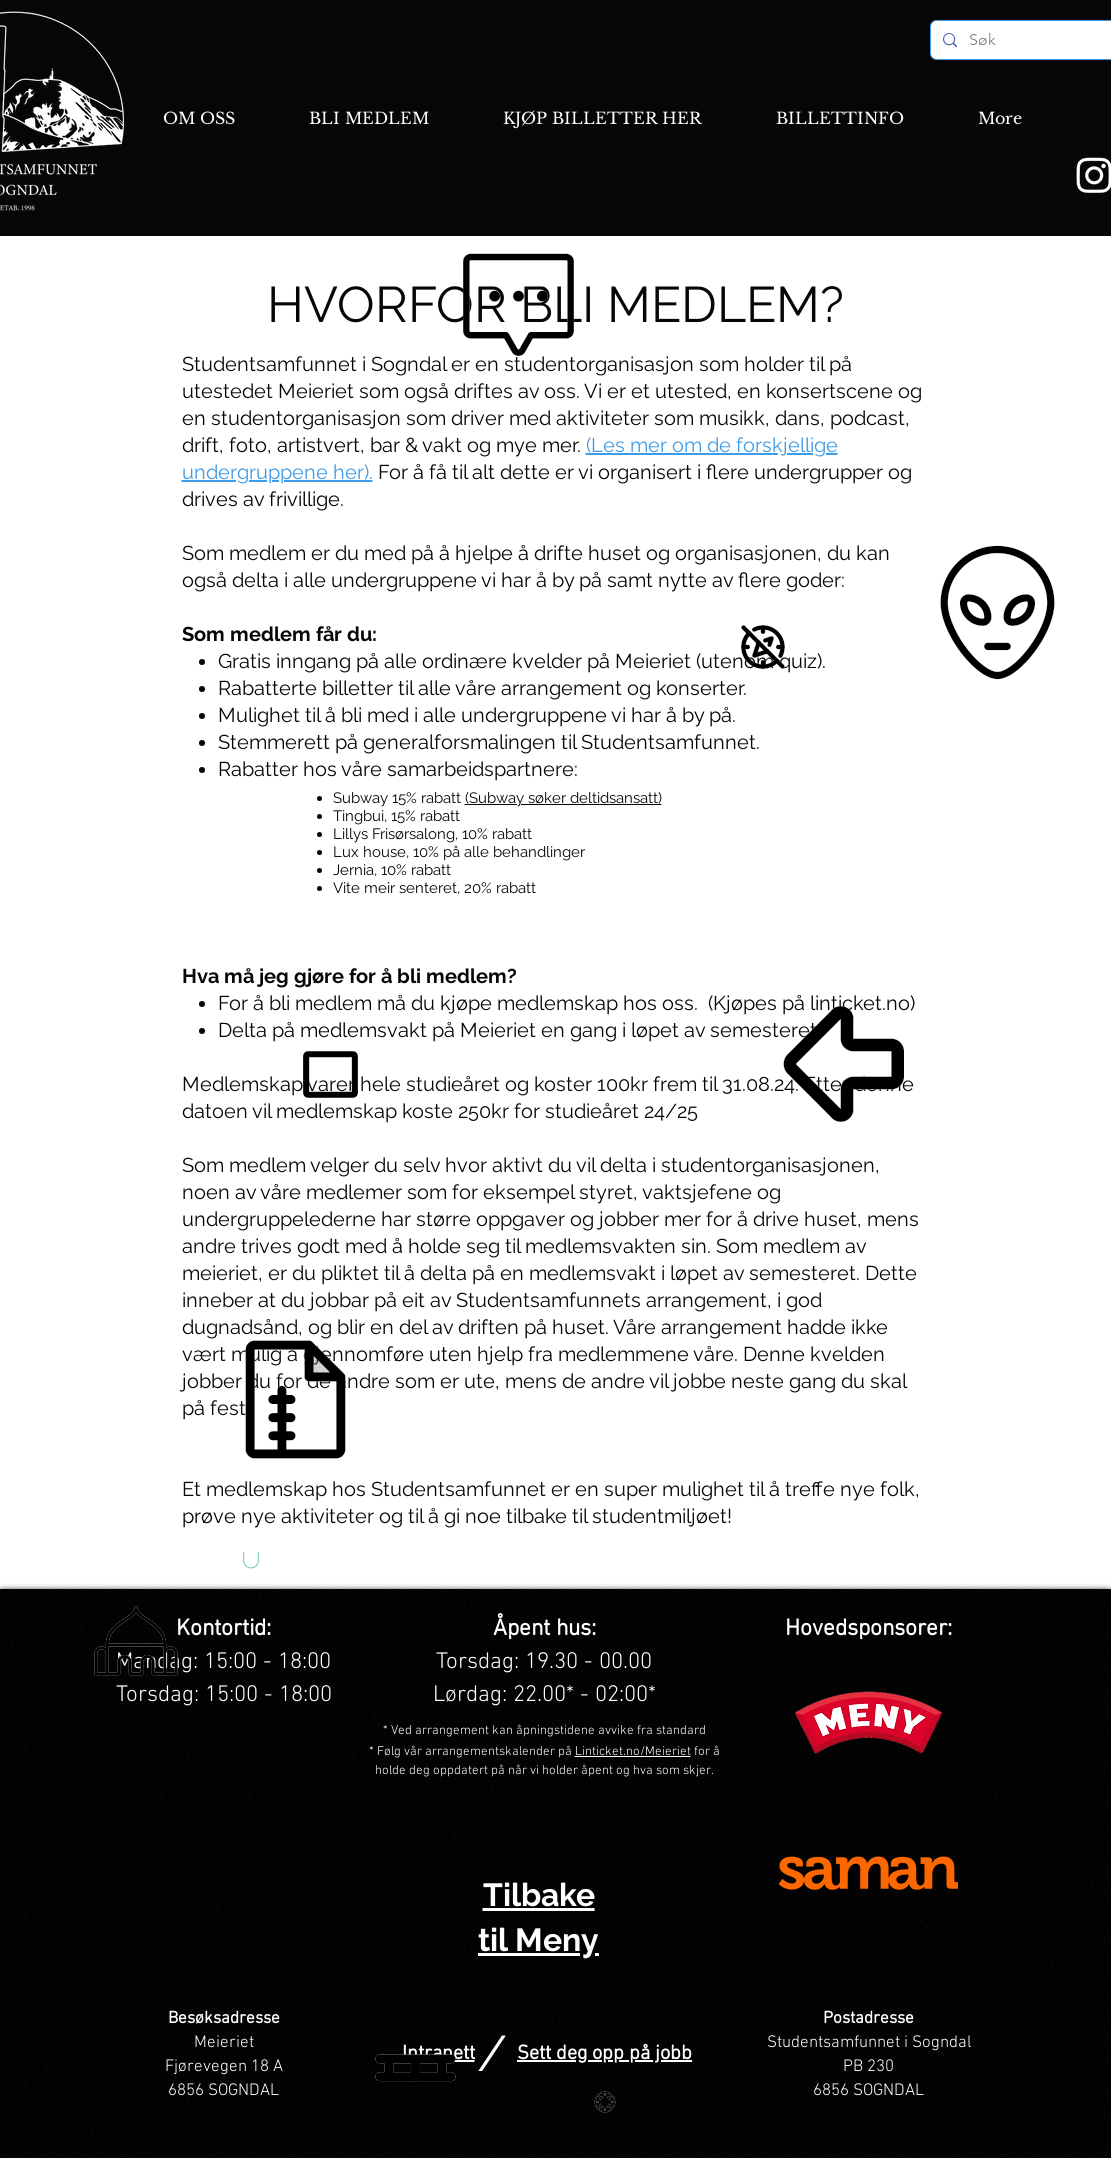  Describe the element at coordinates (518, 300) in the screenshot. I see `open chat or messaging` at that location.